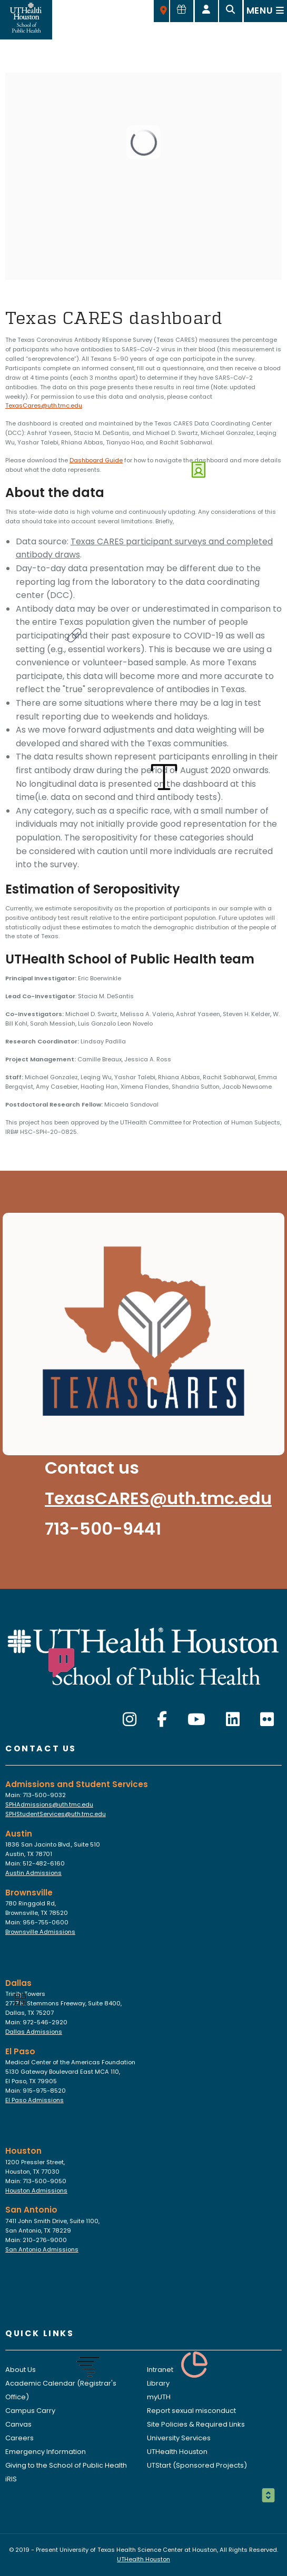 Image resolution: width=287 pixels, height=2576 pixels. What do you see at coordinates (88, 2368) in the screenshot?
I see `indicates severe weather alert or tornado warning` at bounding box center [88, 2368].